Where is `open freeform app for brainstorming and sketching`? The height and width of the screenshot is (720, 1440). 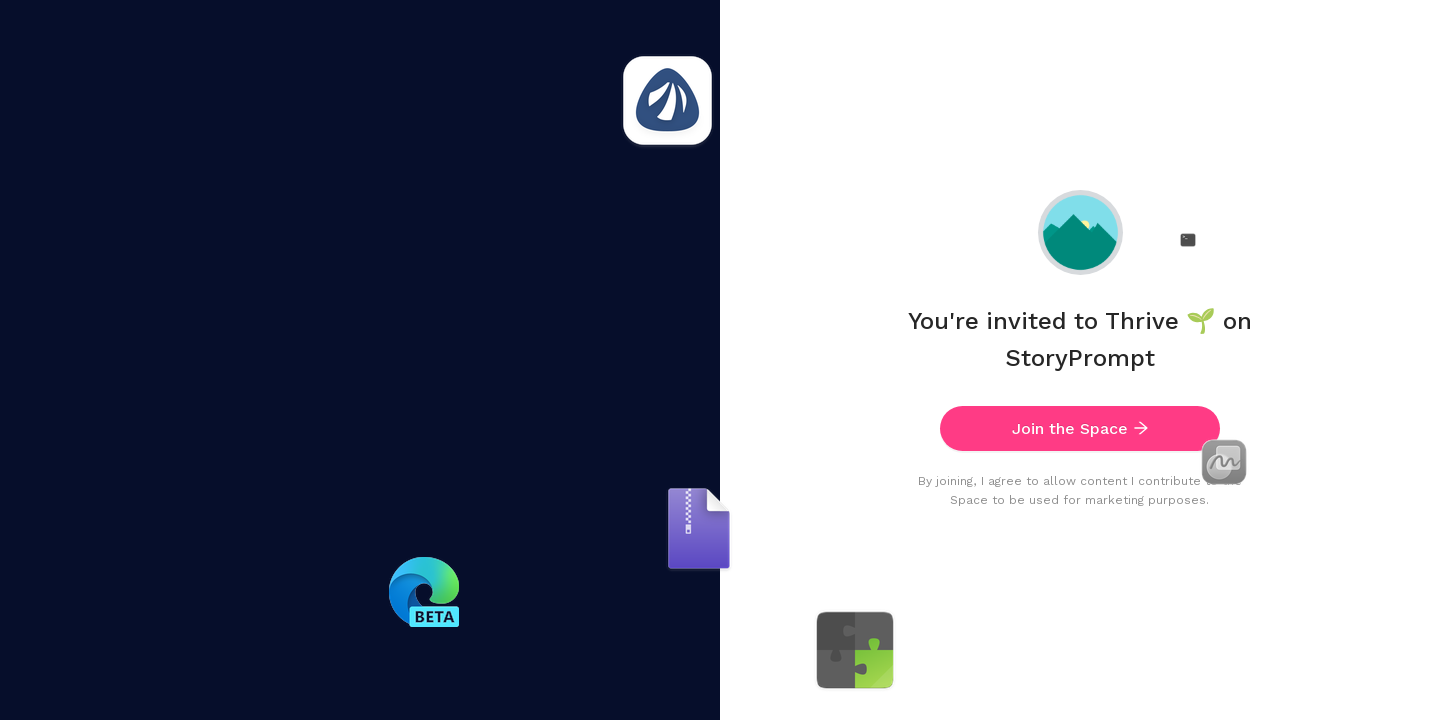
open freeform app for brainstorming and sketching is located at coordinates (1224, 462).